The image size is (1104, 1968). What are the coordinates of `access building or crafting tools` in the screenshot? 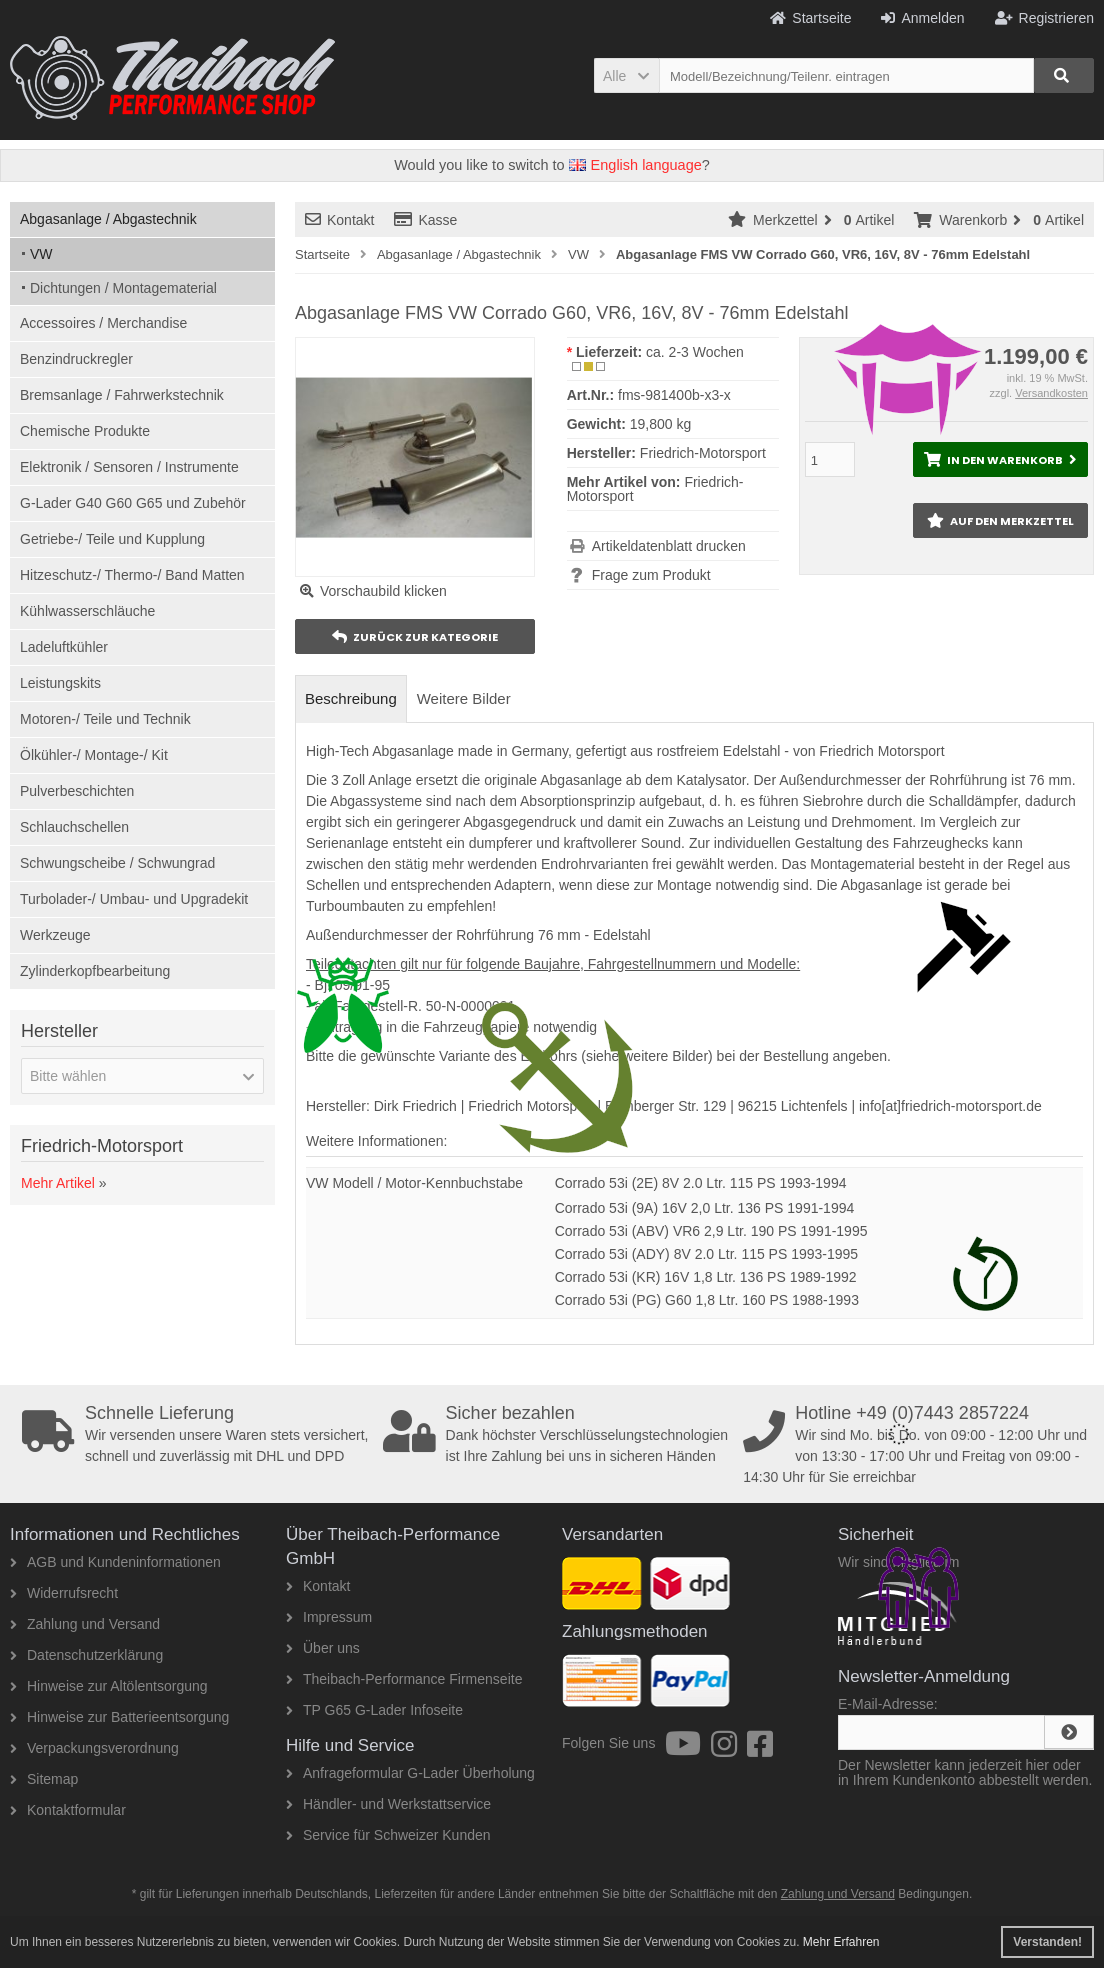 It's located at (966, 949).